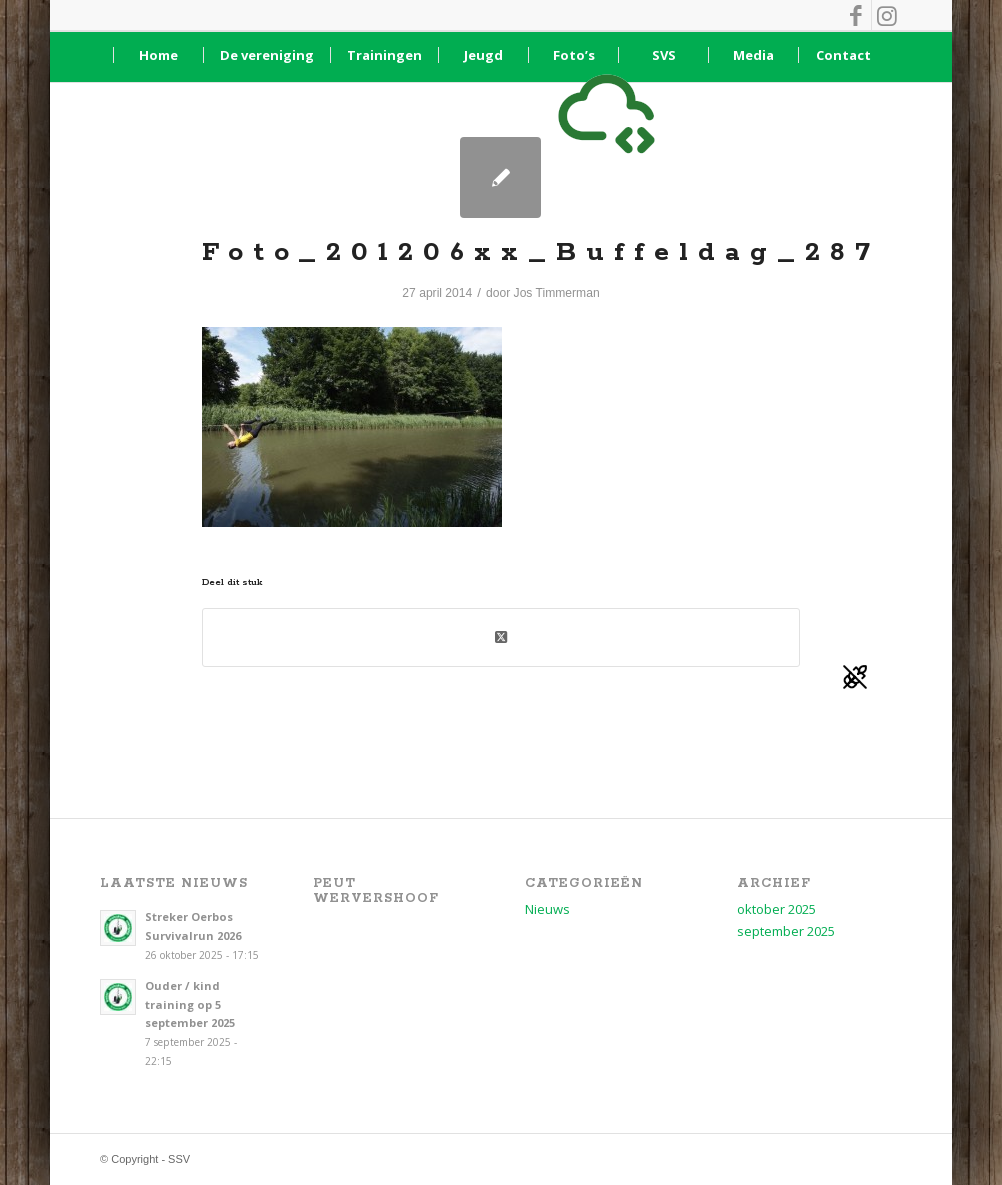 This screenshot has height=1185, width=1002. Describe the element at coordinates (606, 109) in the screenshot. I see `access cloud-based code or development tools` at that location.